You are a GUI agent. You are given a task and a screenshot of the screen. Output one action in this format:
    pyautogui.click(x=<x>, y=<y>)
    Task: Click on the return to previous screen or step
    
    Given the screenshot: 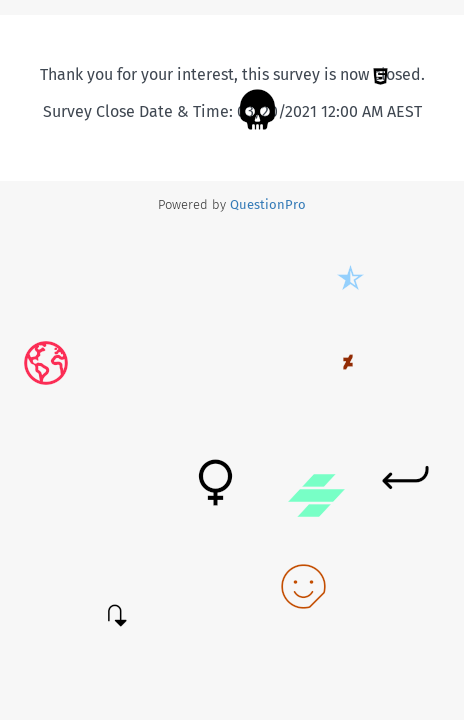 What is the action you would take?
    pyautogui.click(x=405, y=477)
    